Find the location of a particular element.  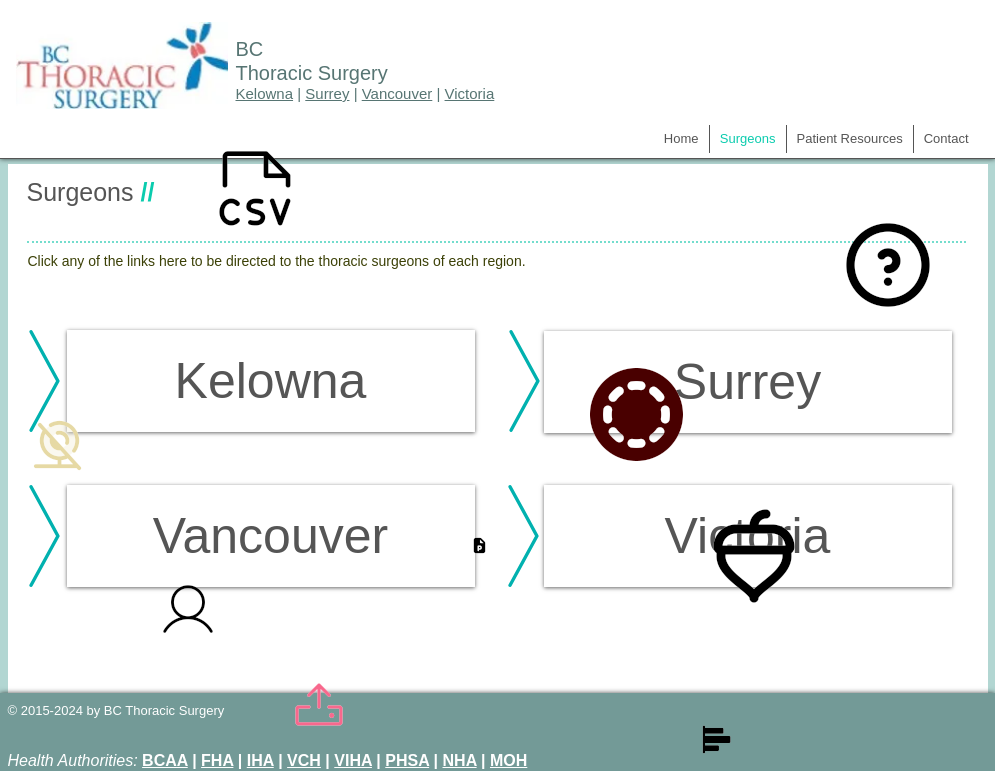

open or view a CSV file is located at coordinates (256, 191).